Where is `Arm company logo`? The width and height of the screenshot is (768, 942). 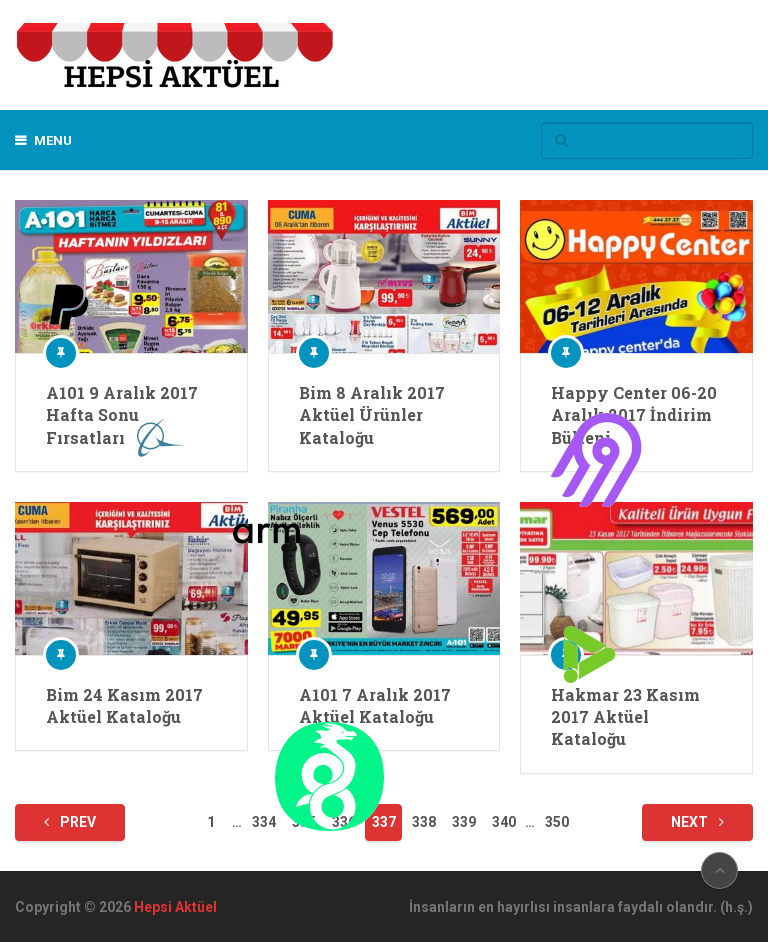
Arm company logo is located at coordinates (266, 533).